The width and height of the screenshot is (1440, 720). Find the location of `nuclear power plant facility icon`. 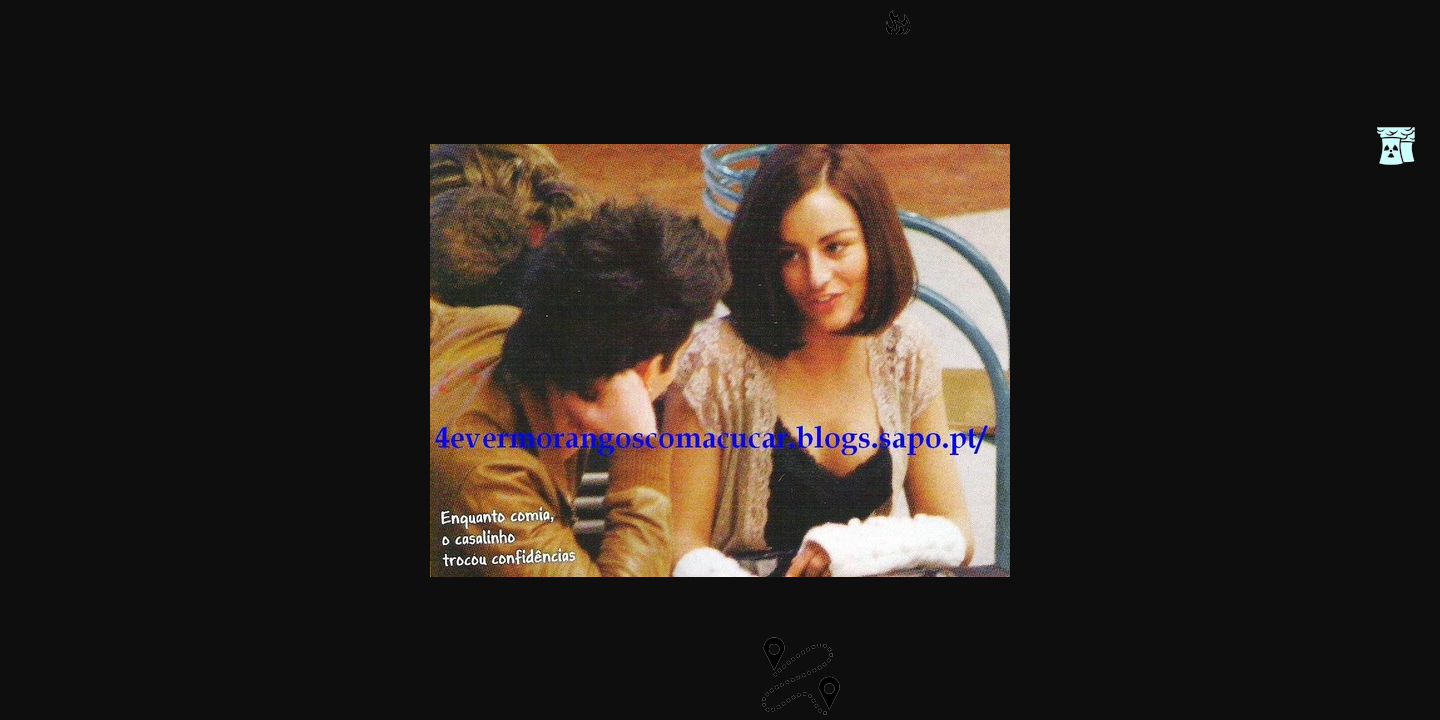

nuclear power plant facility icon is located at coordinates (1396, 146).